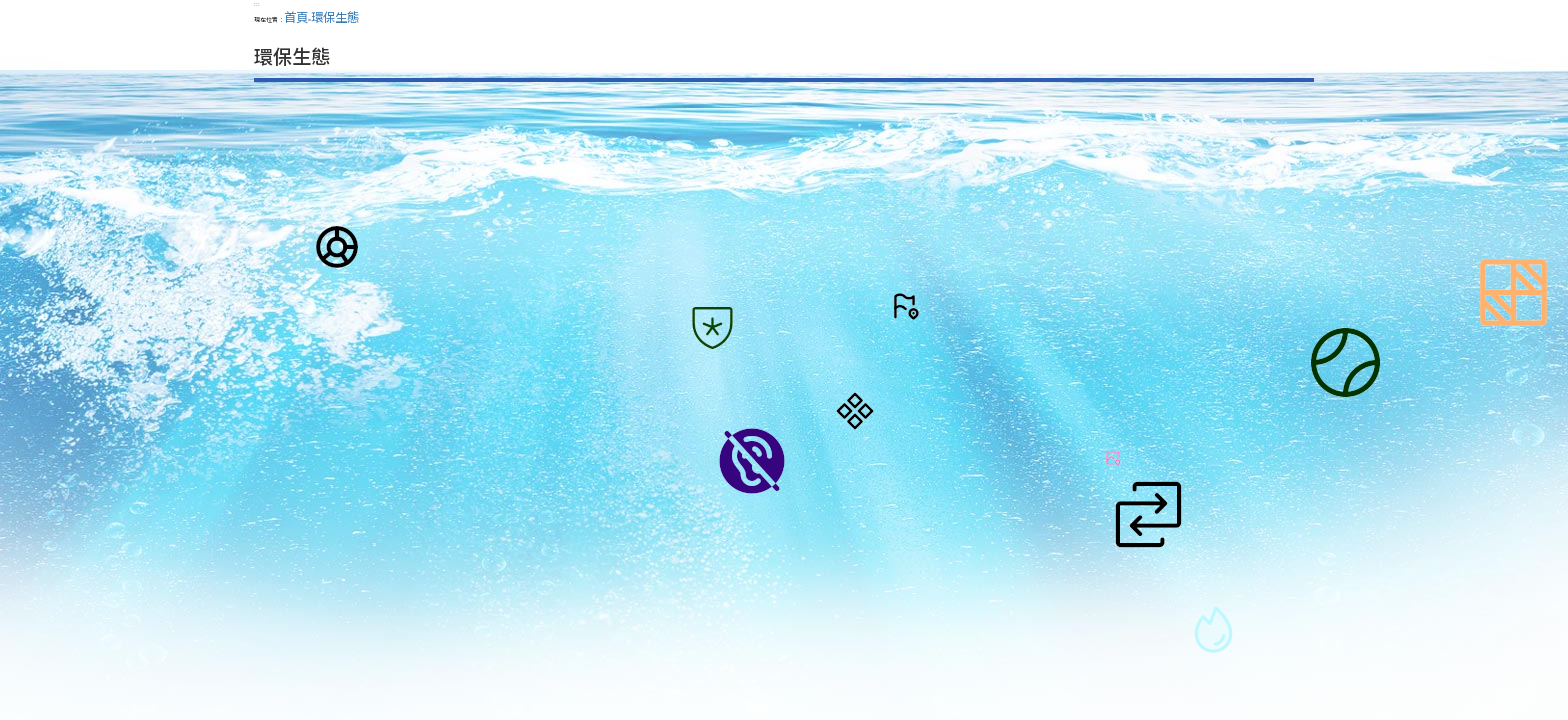 The width and height of the screenshot is (1568, 720). What do you see at coordinates (337, 247) in the screenshot?
I see `view data breakdown in a donut chart` at bounding box center [337, 247].